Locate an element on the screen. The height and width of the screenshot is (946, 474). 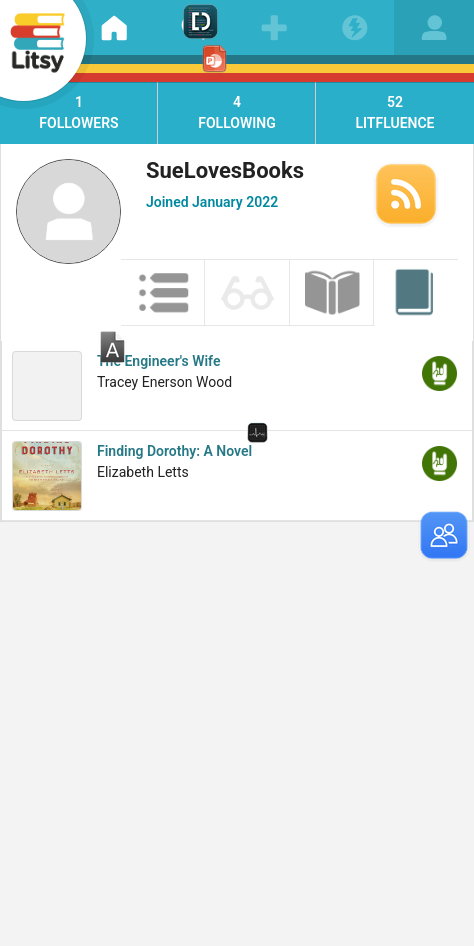
a generic font file is located at coordinates (112, 347).